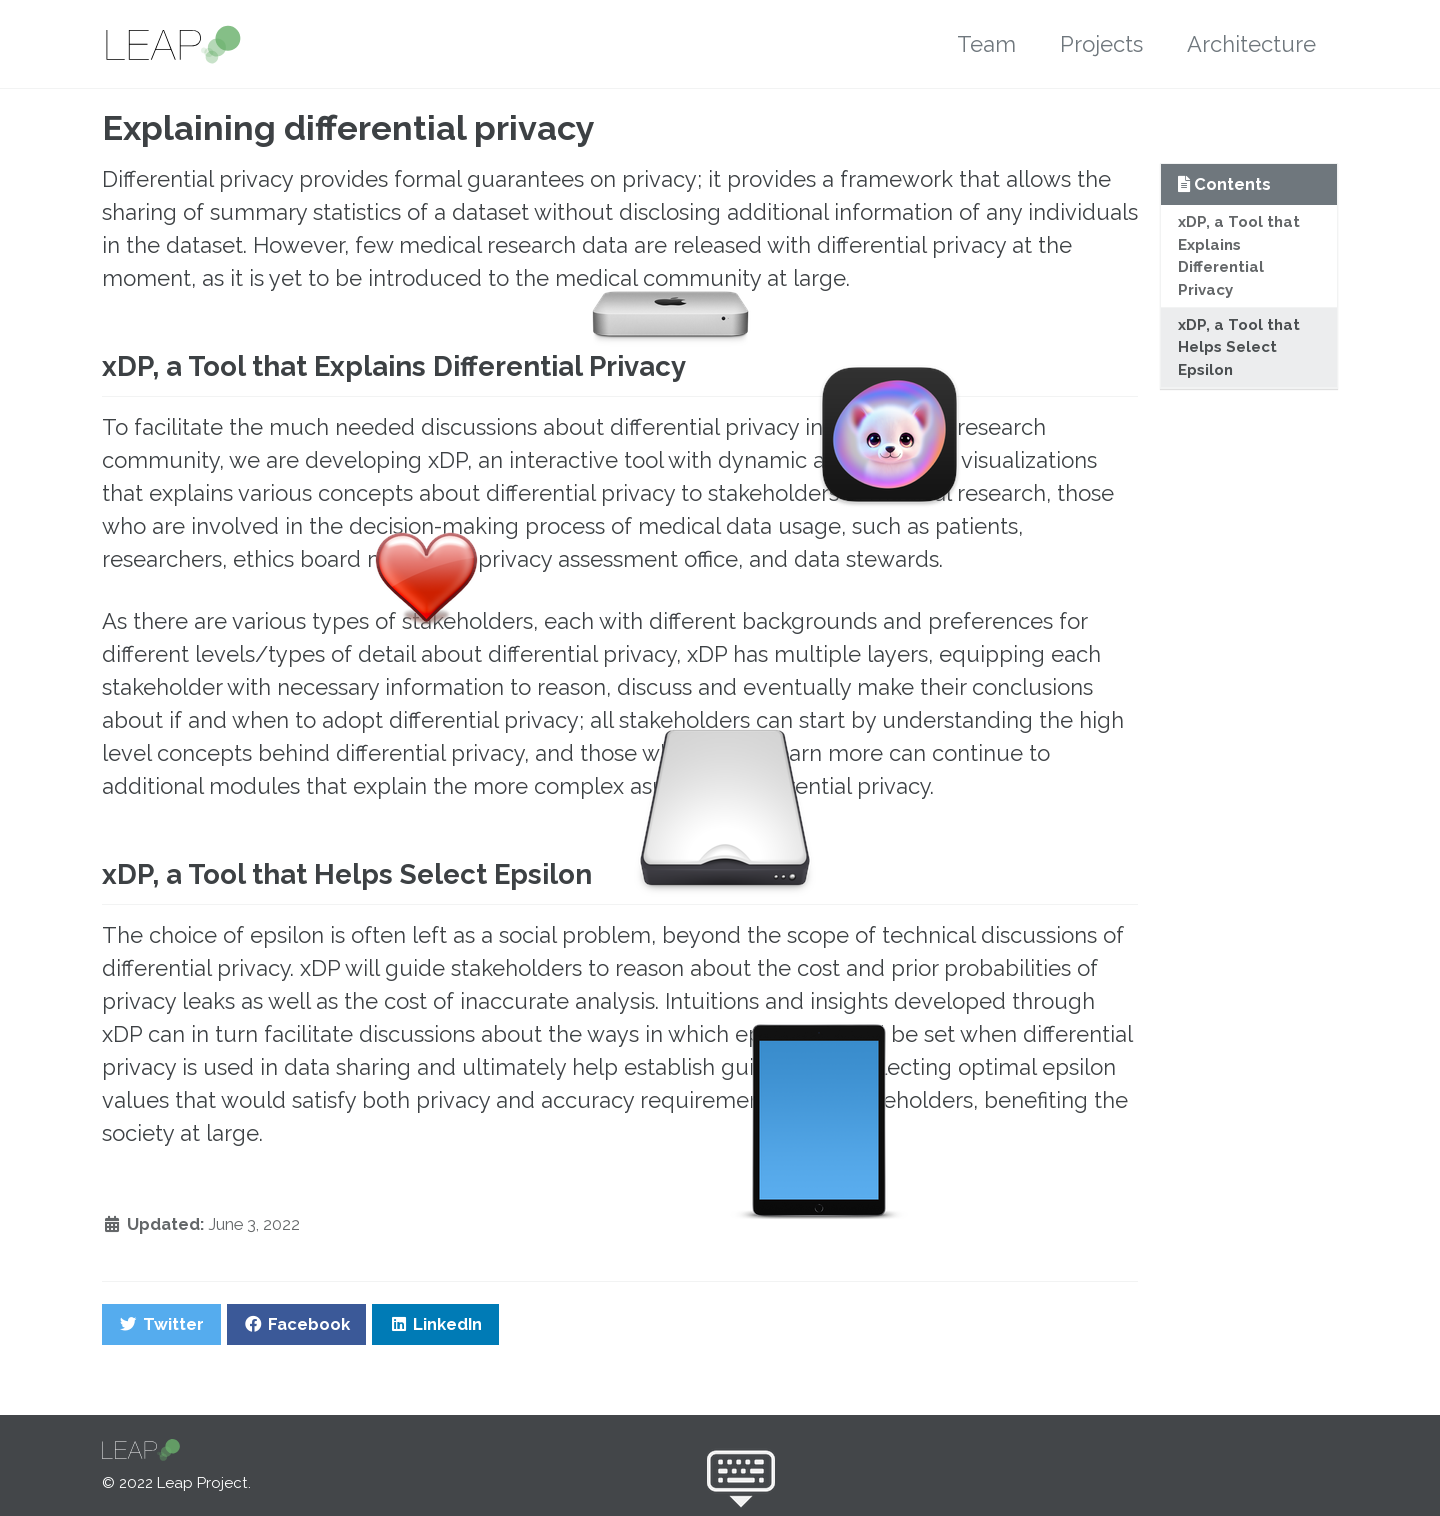 This screenshot has width=1440, height=1516. I want to click on represents a Mac mini device in system settings, so click(670, 290).